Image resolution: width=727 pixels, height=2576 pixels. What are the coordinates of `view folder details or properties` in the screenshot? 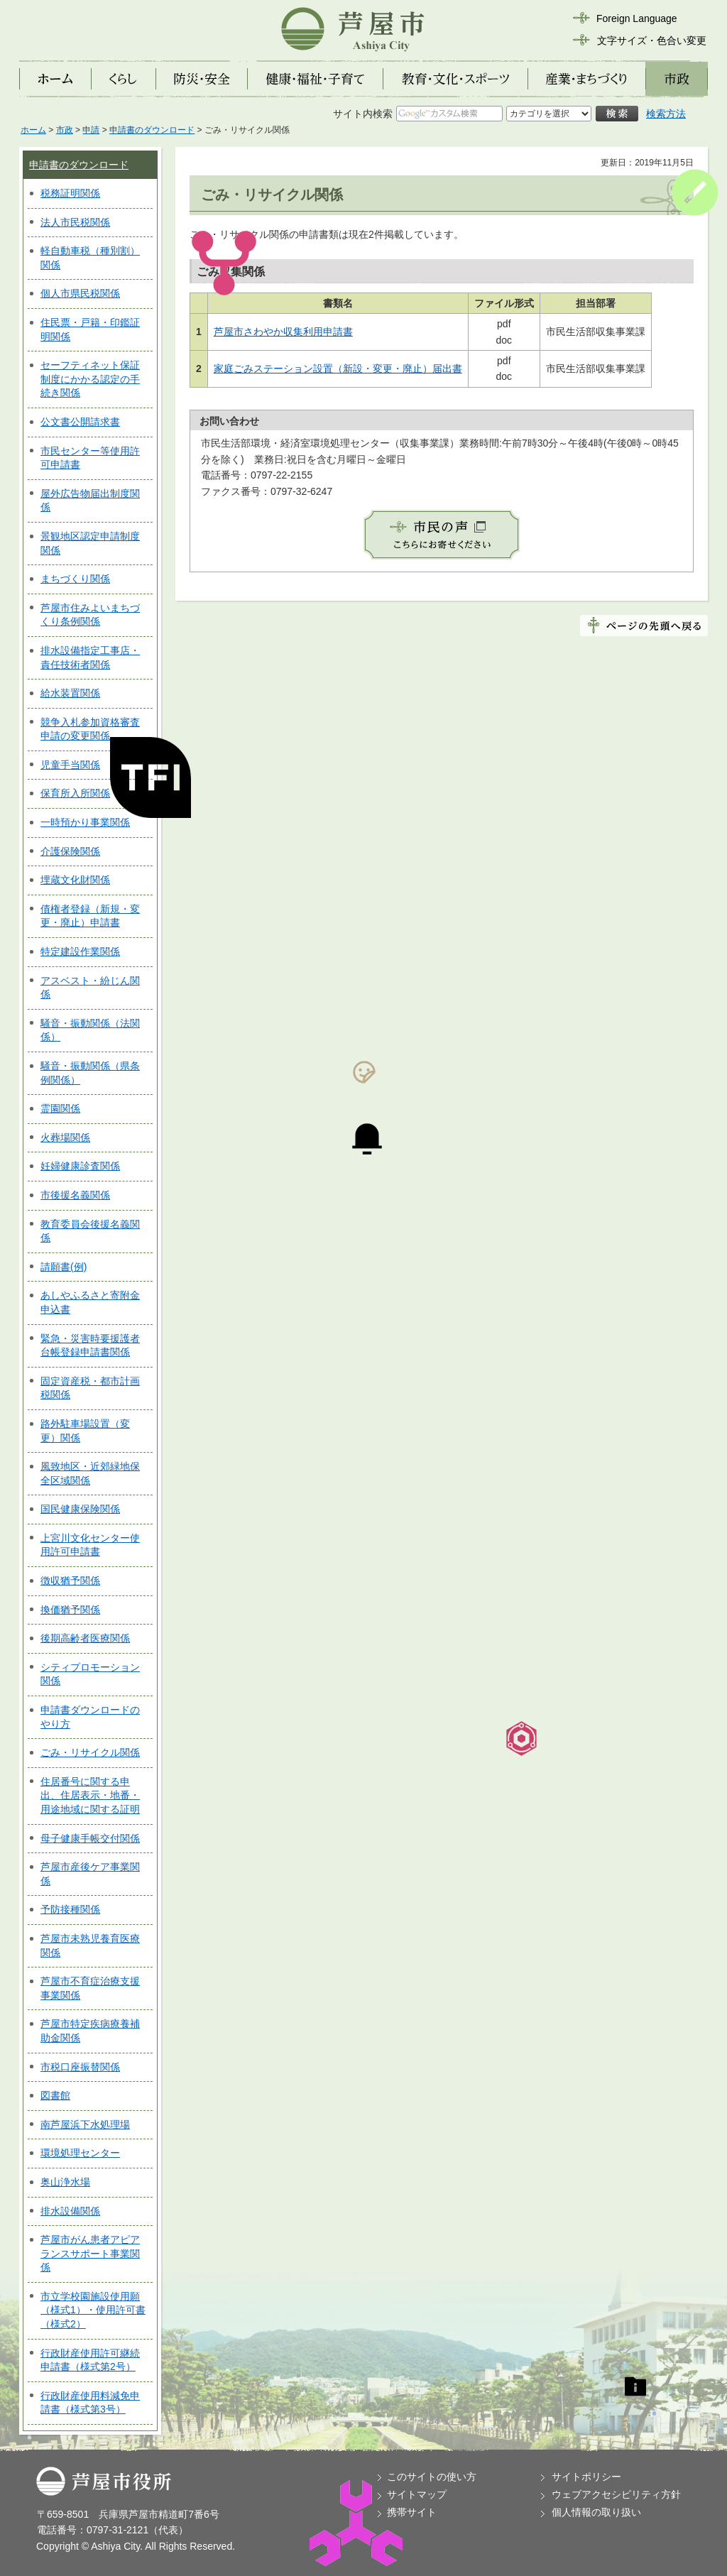 It's located at (635, 2386).